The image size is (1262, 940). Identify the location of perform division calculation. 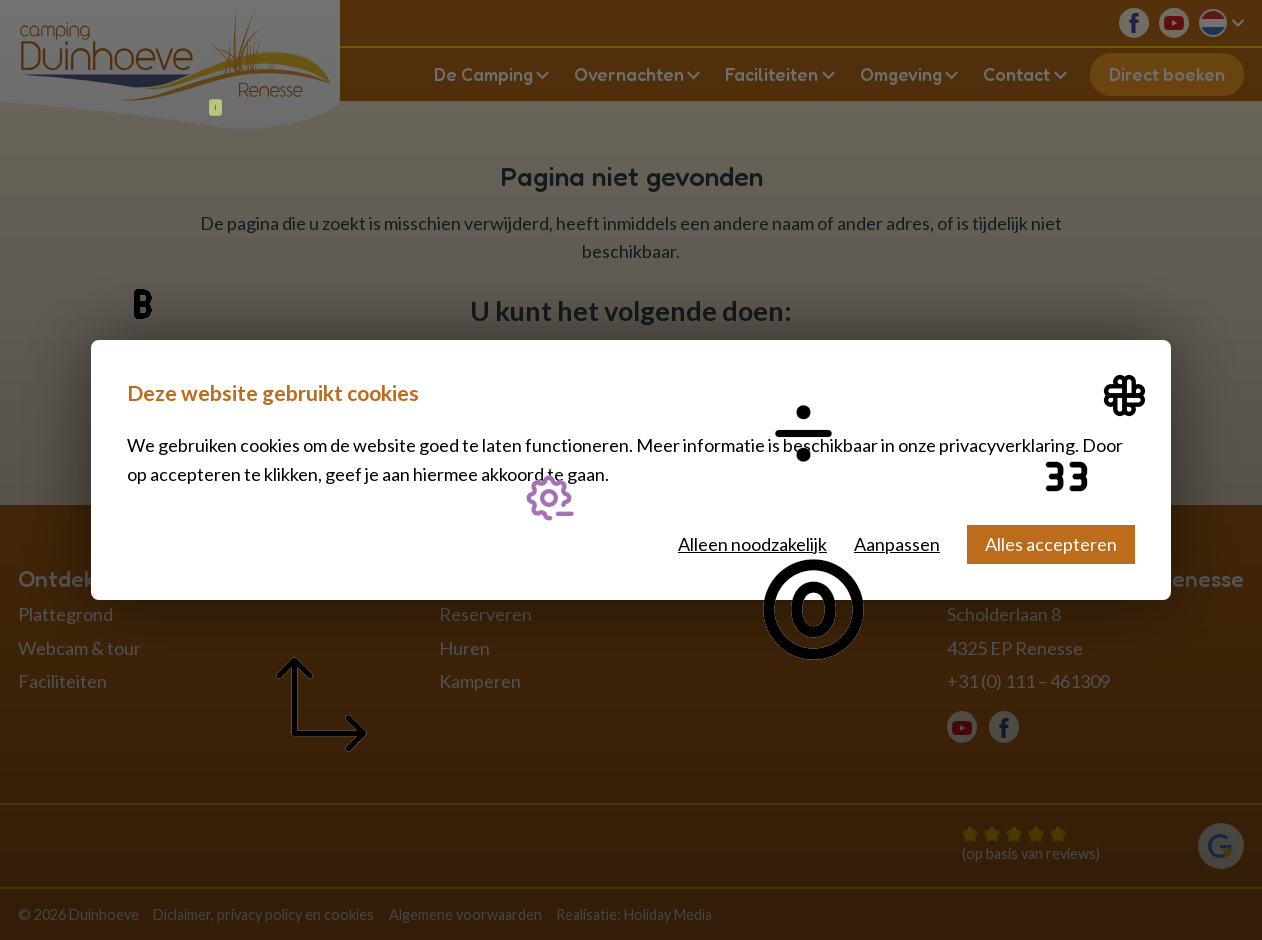
(803, 433).